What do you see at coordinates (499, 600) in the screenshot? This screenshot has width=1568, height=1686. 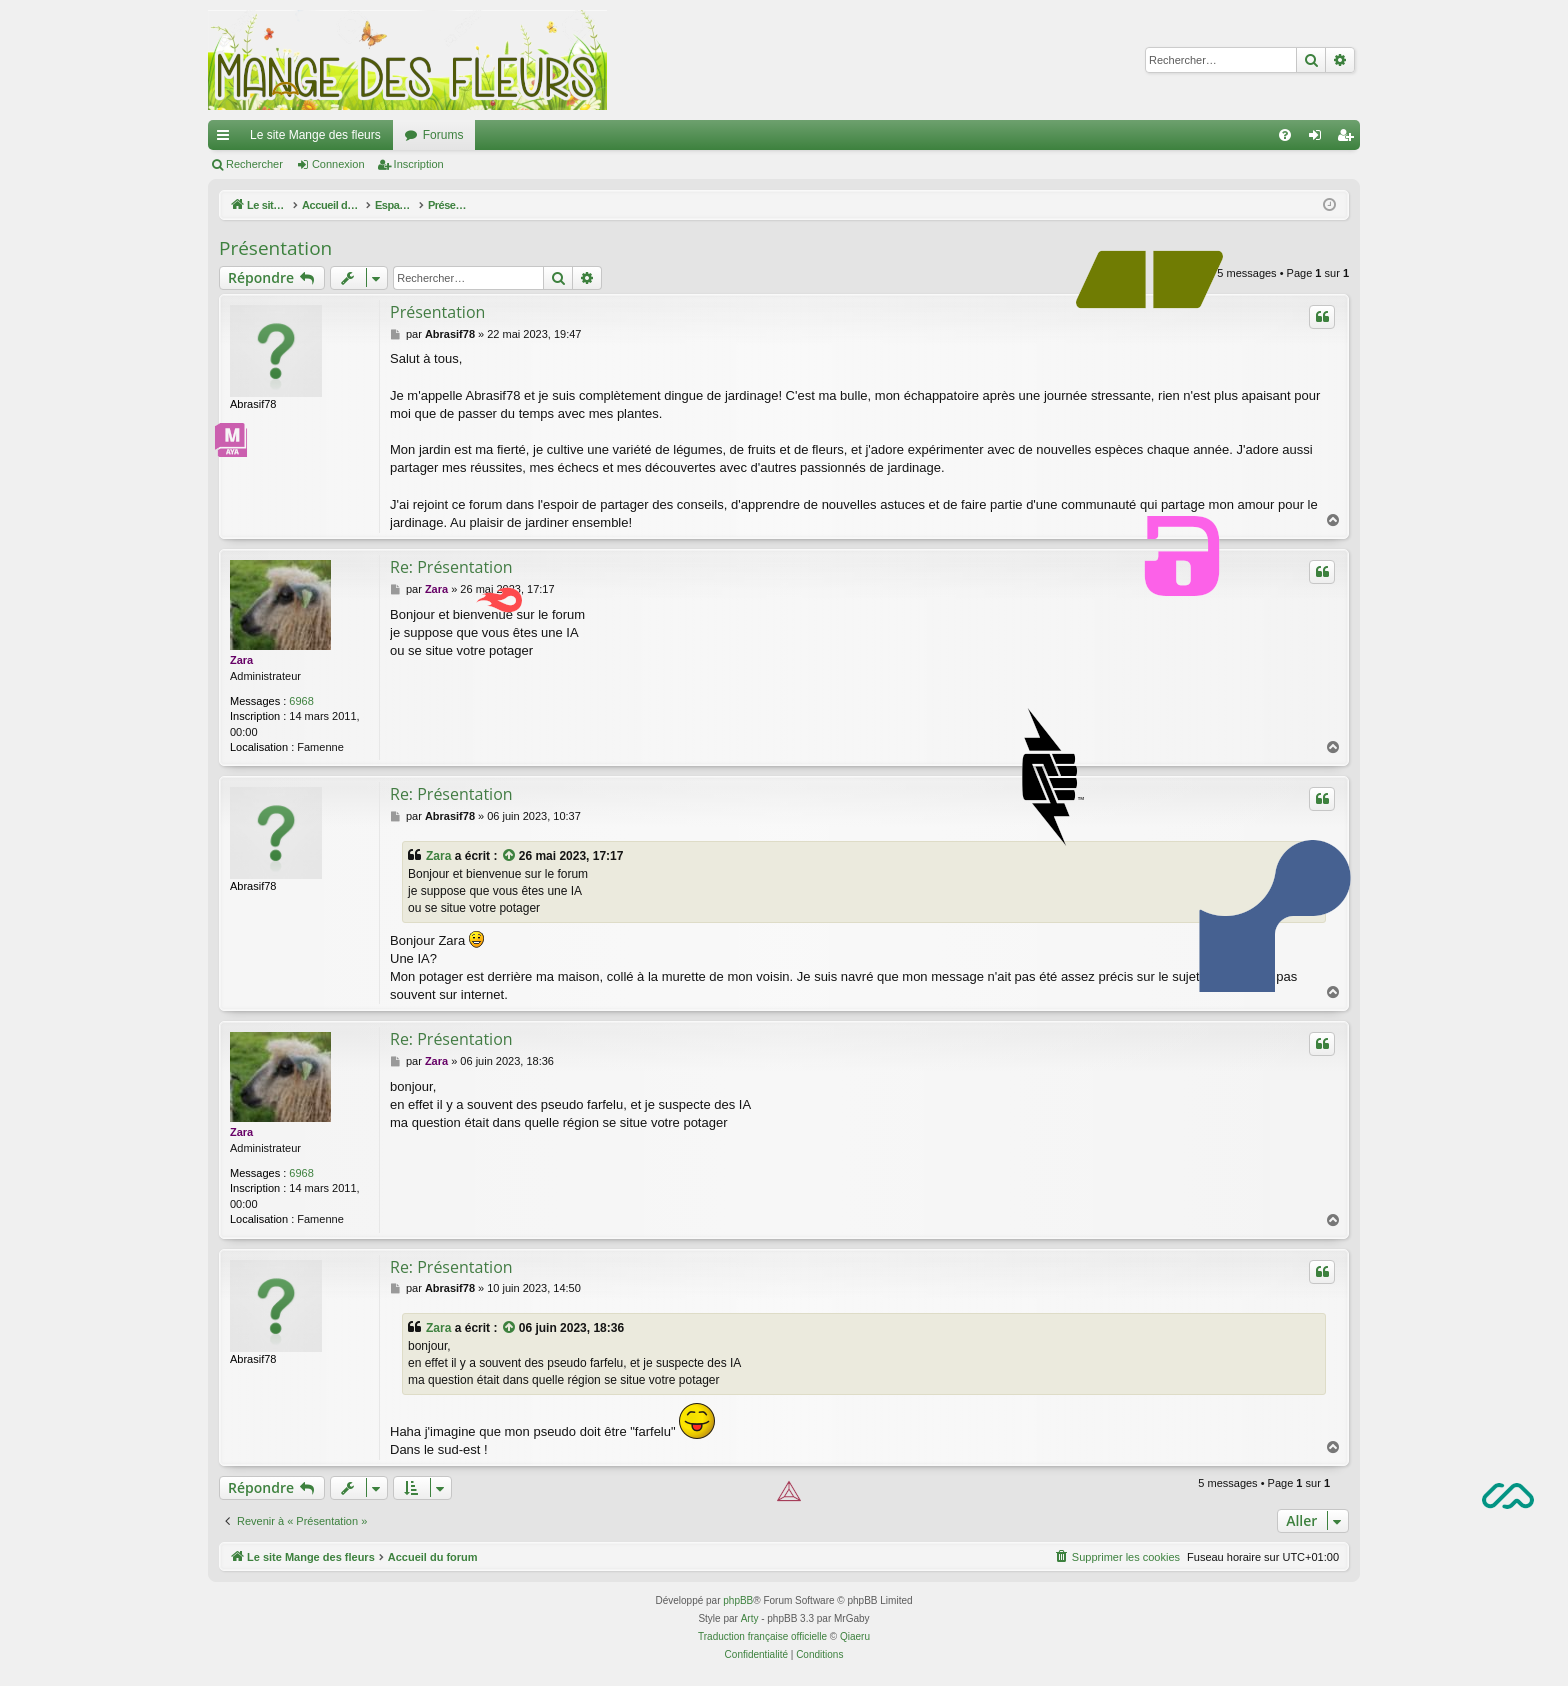 I see `open MediaFire cloud storage` at bounding box center [499, 600].